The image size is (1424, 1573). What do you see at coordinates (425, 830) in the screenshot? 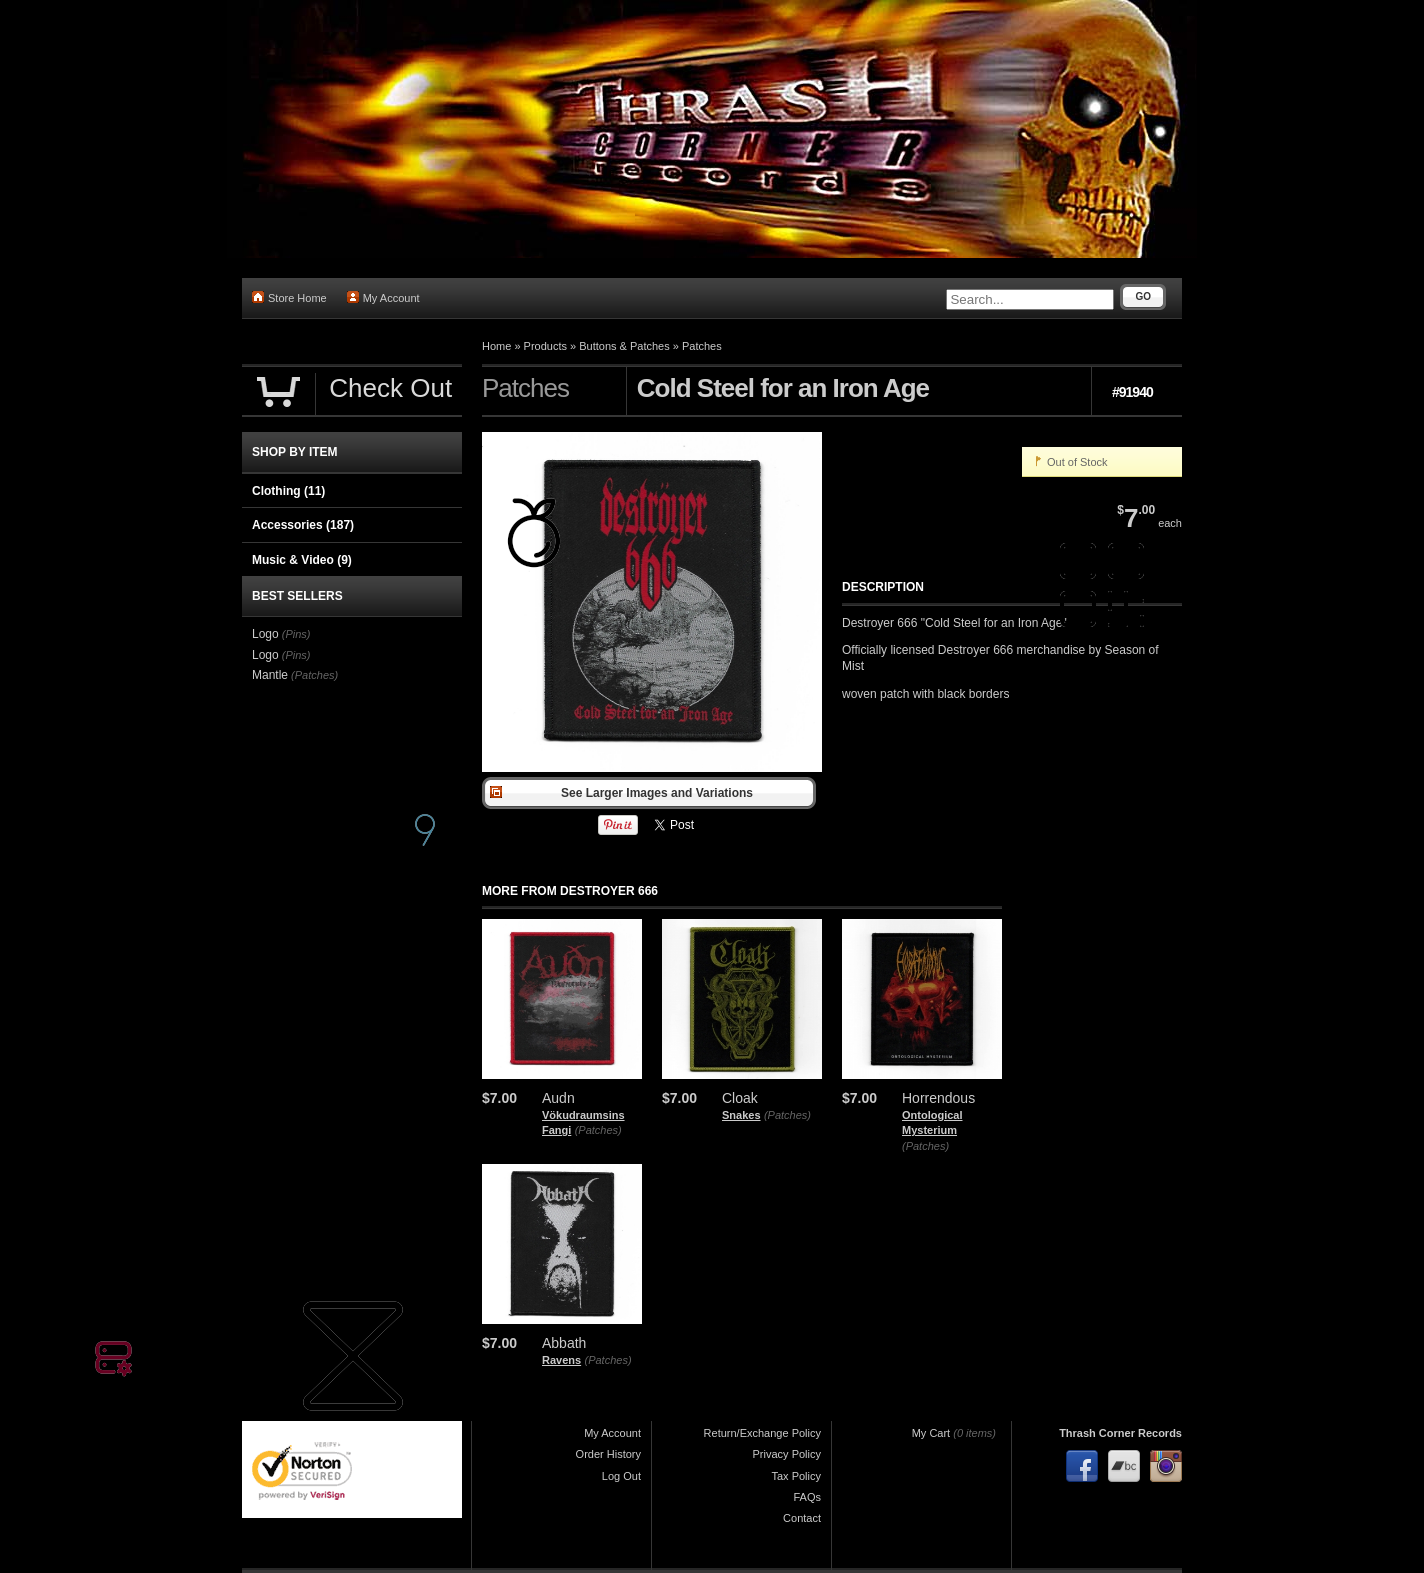
I see `indicates the number nine in a list or sequence` at bounding box center [425, 830].